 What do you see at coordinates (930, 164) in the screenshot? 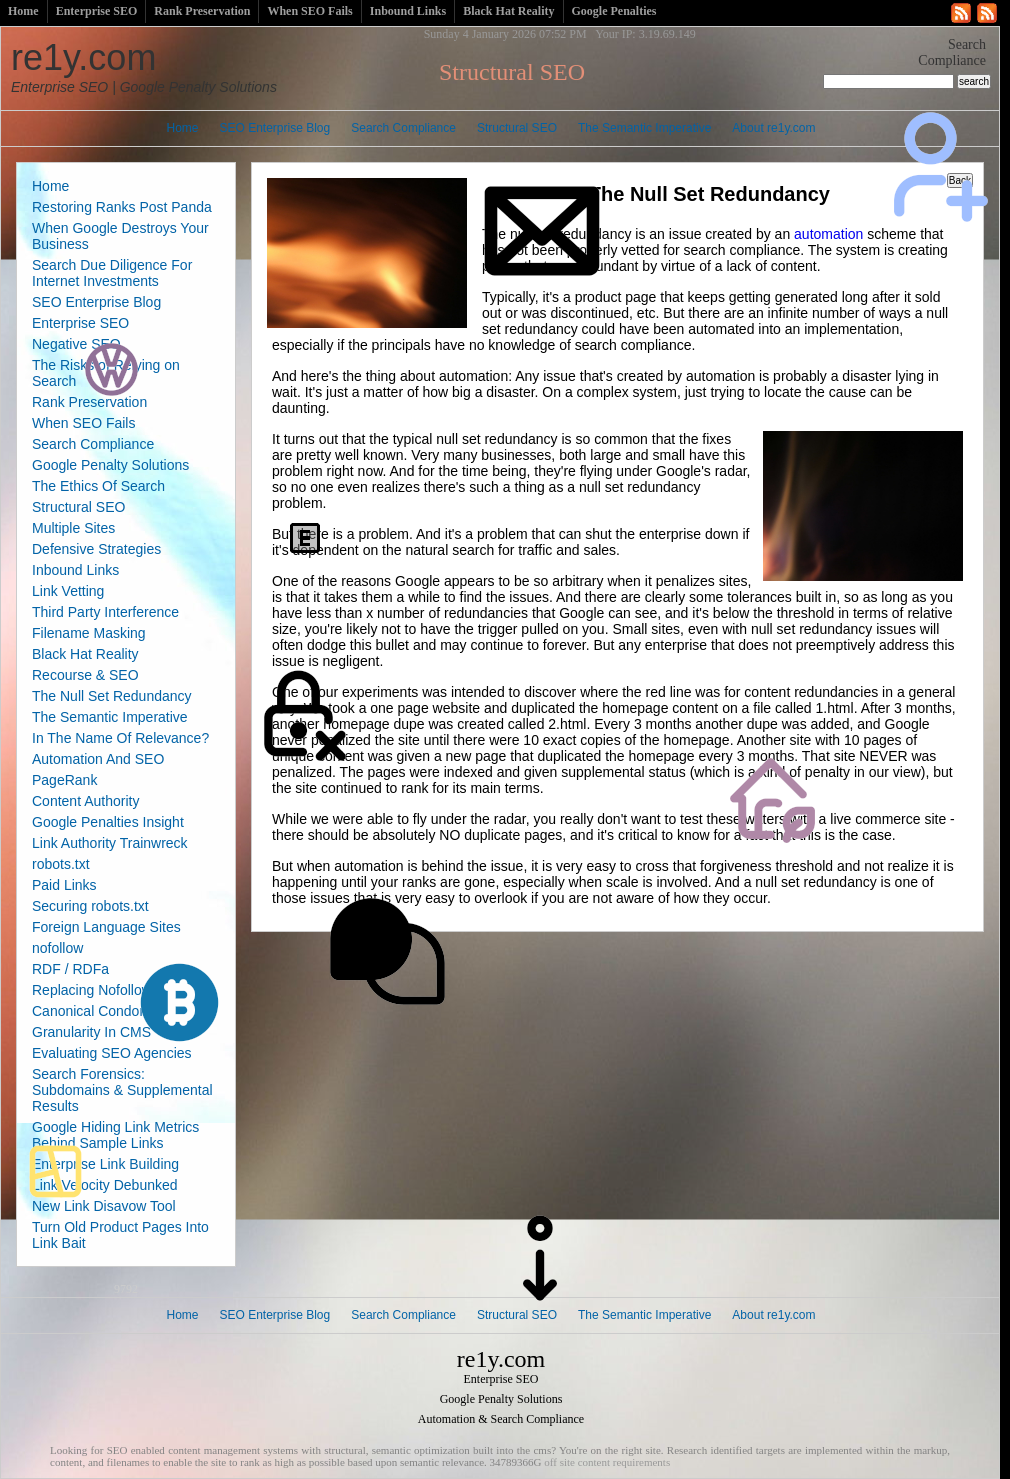
I see `add a new contact or friend` at bounding box center [930, 164].